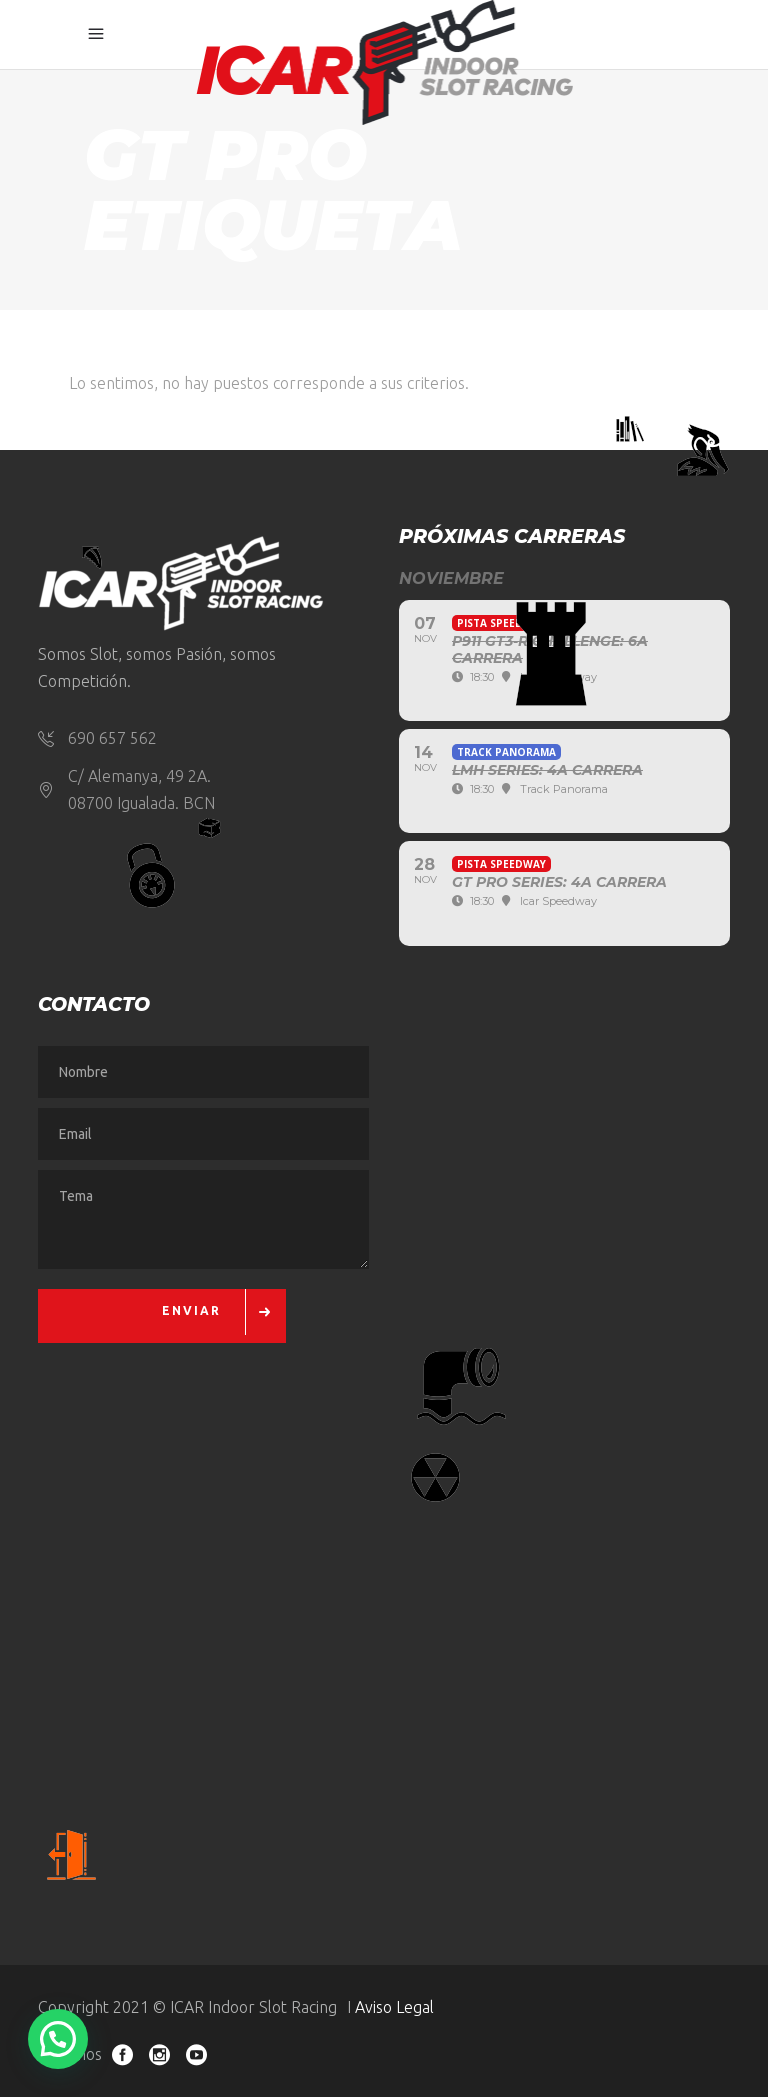 Image resolution: width=768 pixels, height=2097 pixels. What do you see at coordinates (209, 827) in the screenshot?
I see `select stone block material for building` at bounding box center [209, 827].